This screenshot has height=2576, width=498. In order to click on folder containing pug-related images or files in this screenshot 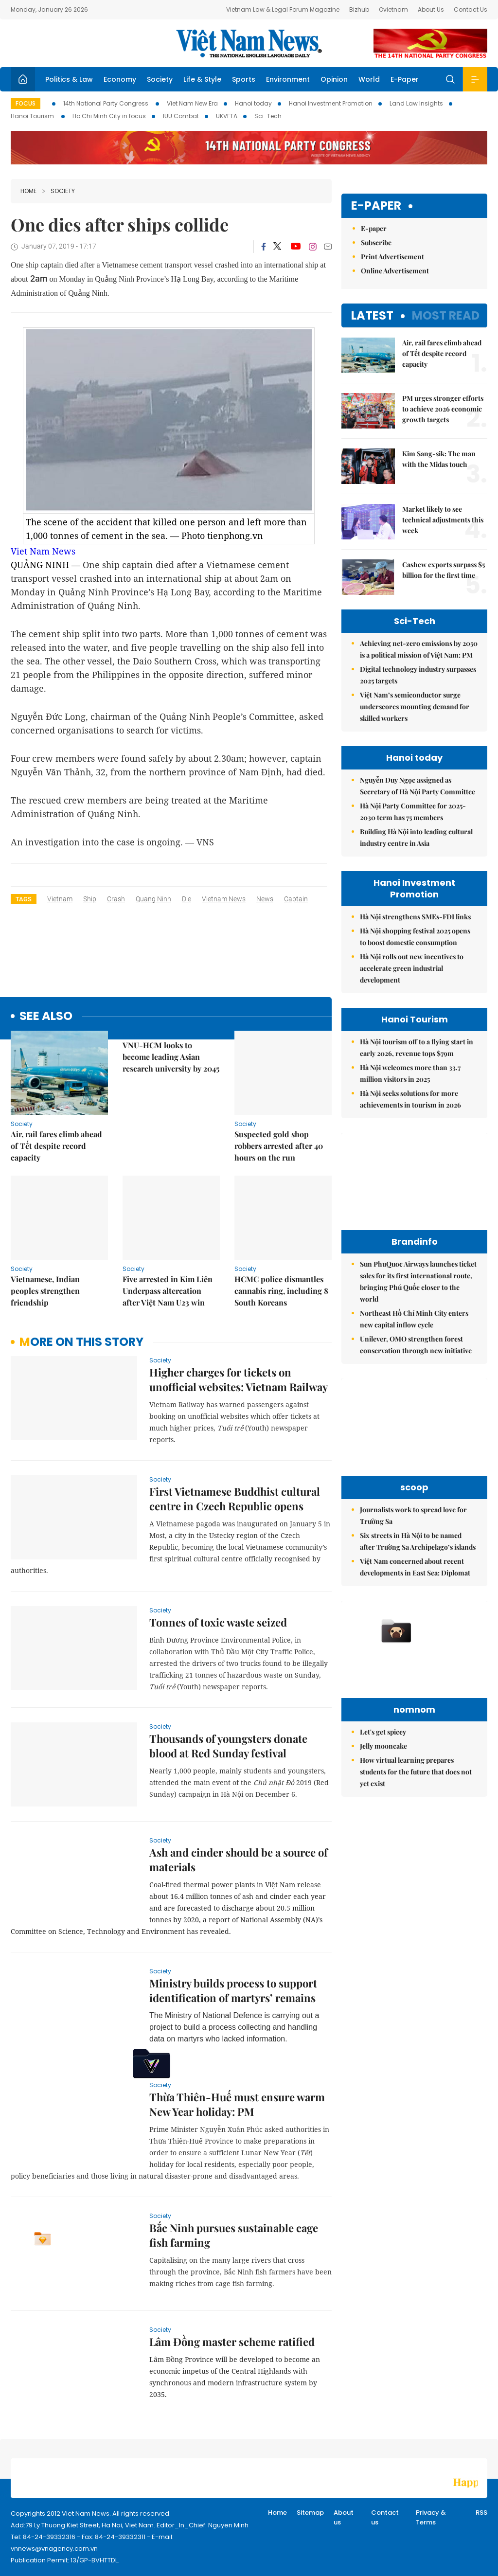, I will do `click(396, 1631)`.